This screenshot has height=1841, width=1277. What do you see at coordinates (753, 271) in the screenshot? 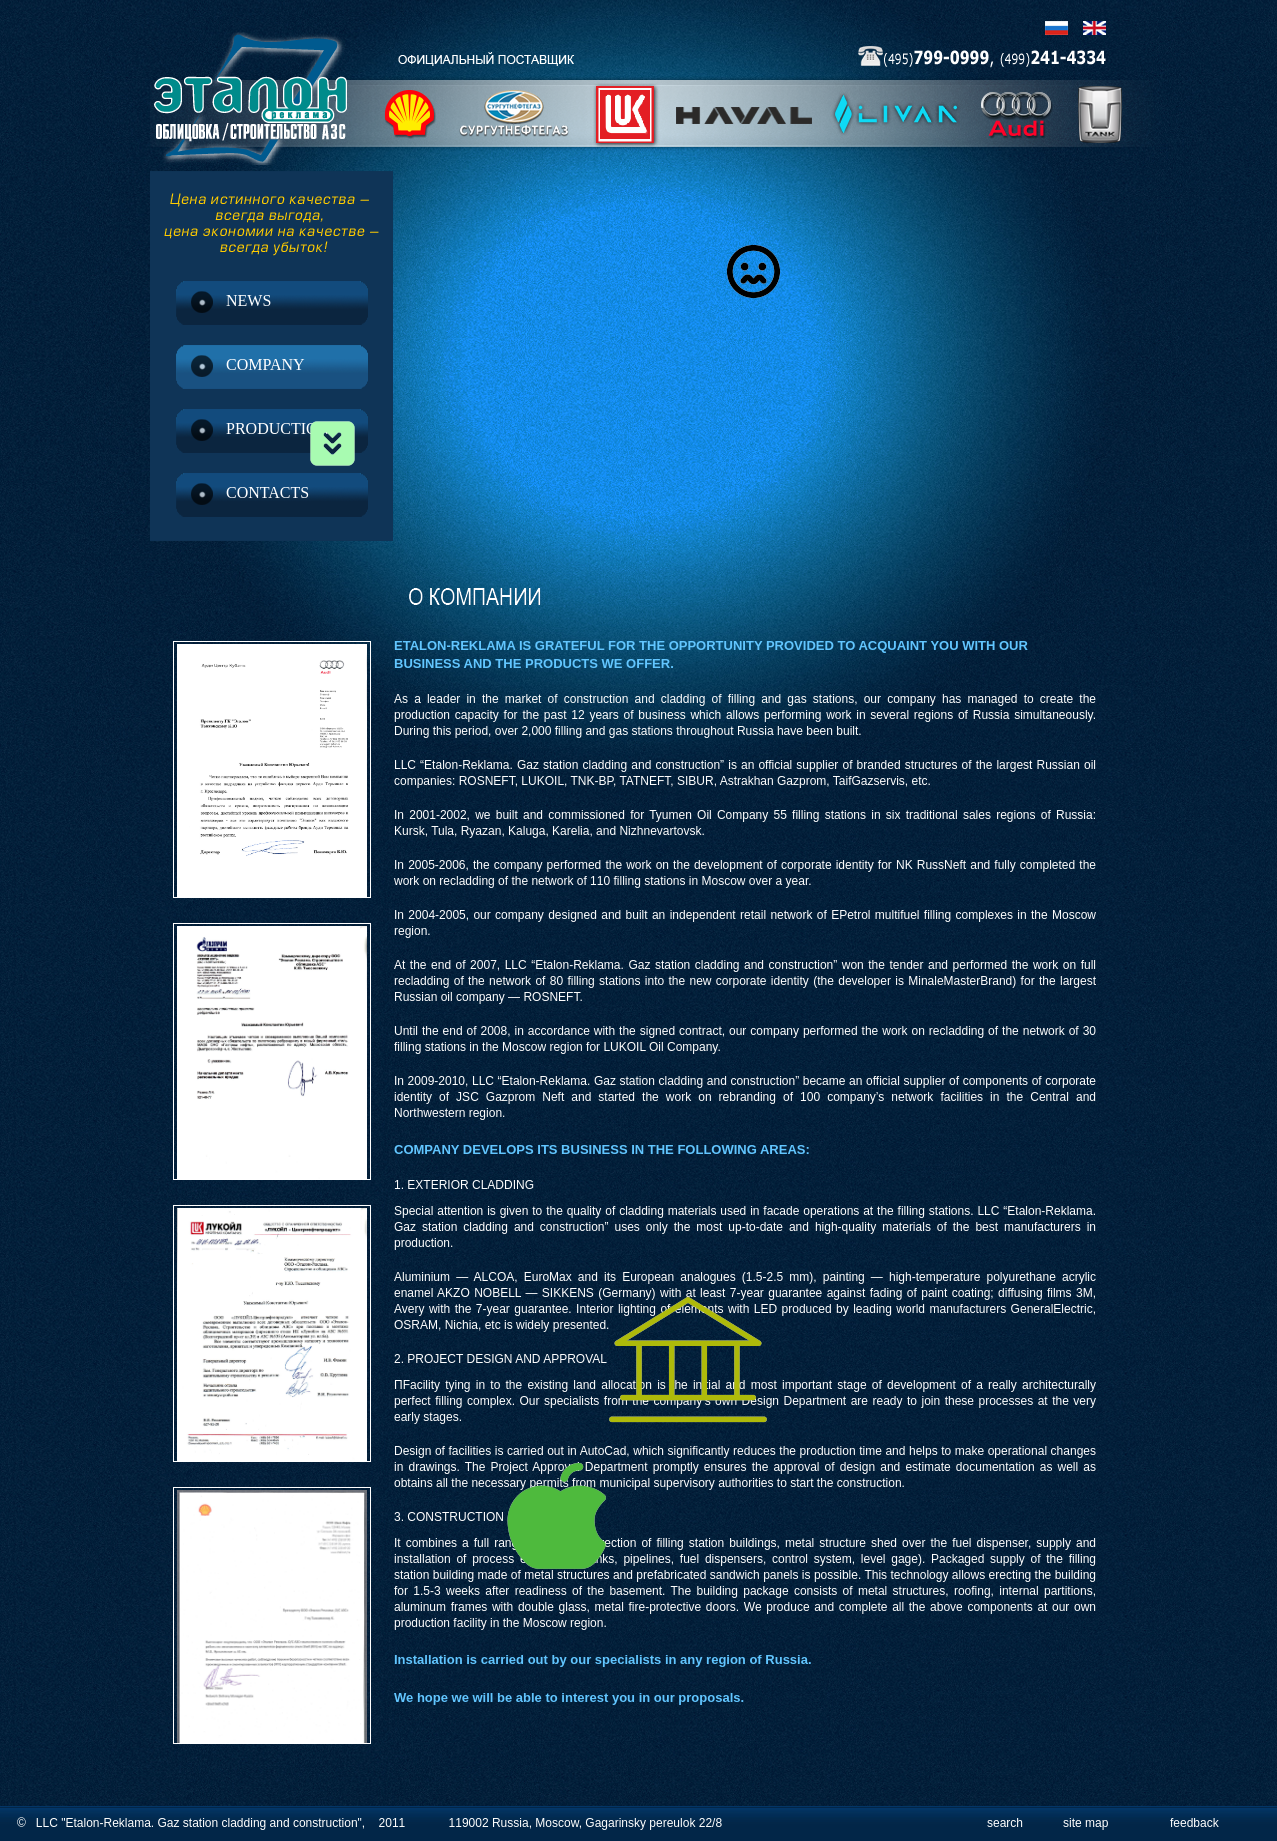
I see `indicates anxious or nervous status` at bounding box center [753, 271].